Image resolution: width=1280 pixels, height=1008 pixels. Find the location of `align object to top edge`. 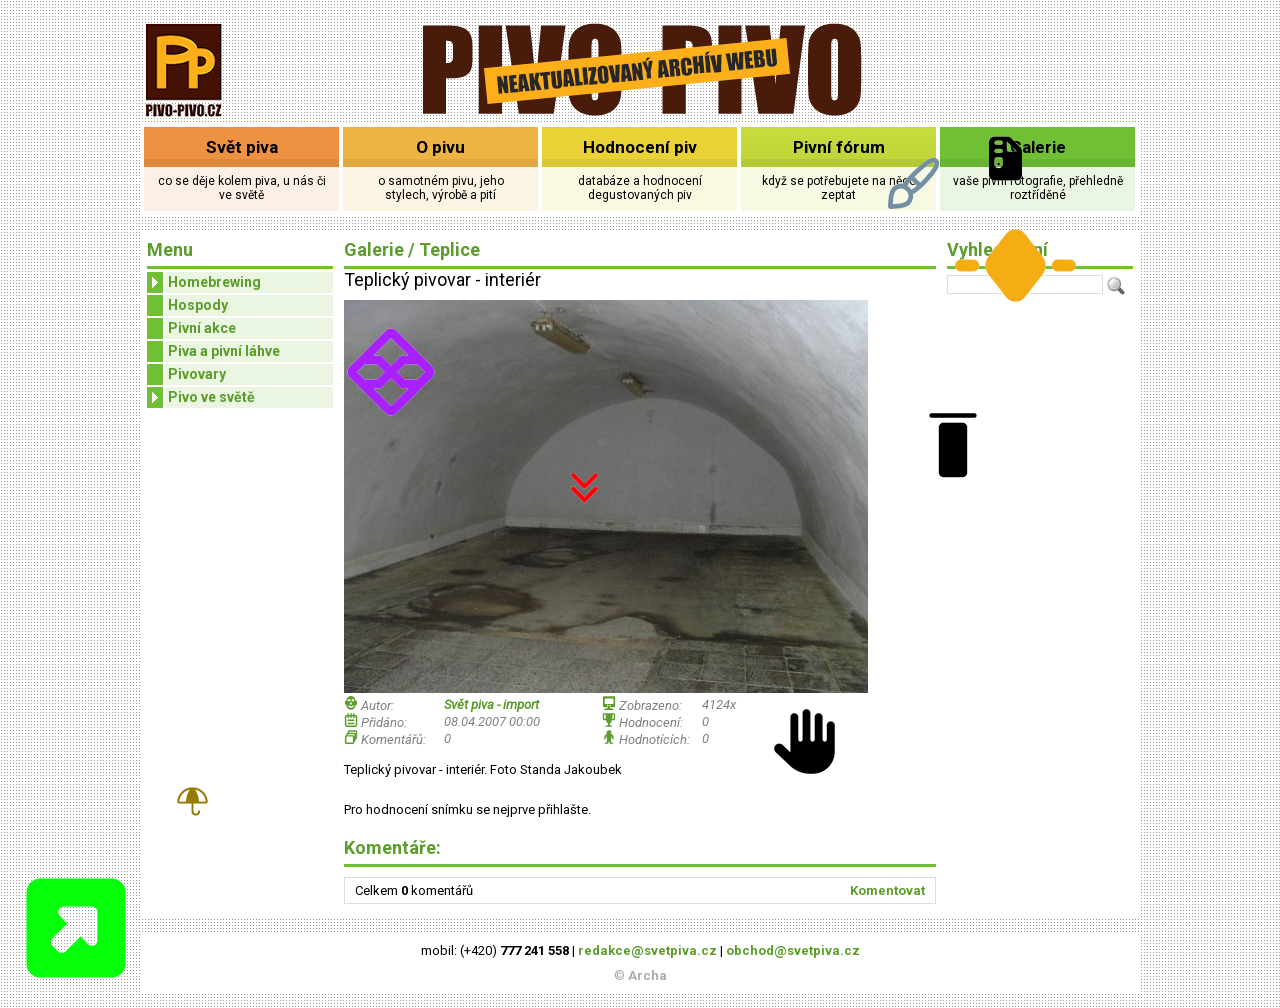

align object to top edge is located at coordinates (953, 444).